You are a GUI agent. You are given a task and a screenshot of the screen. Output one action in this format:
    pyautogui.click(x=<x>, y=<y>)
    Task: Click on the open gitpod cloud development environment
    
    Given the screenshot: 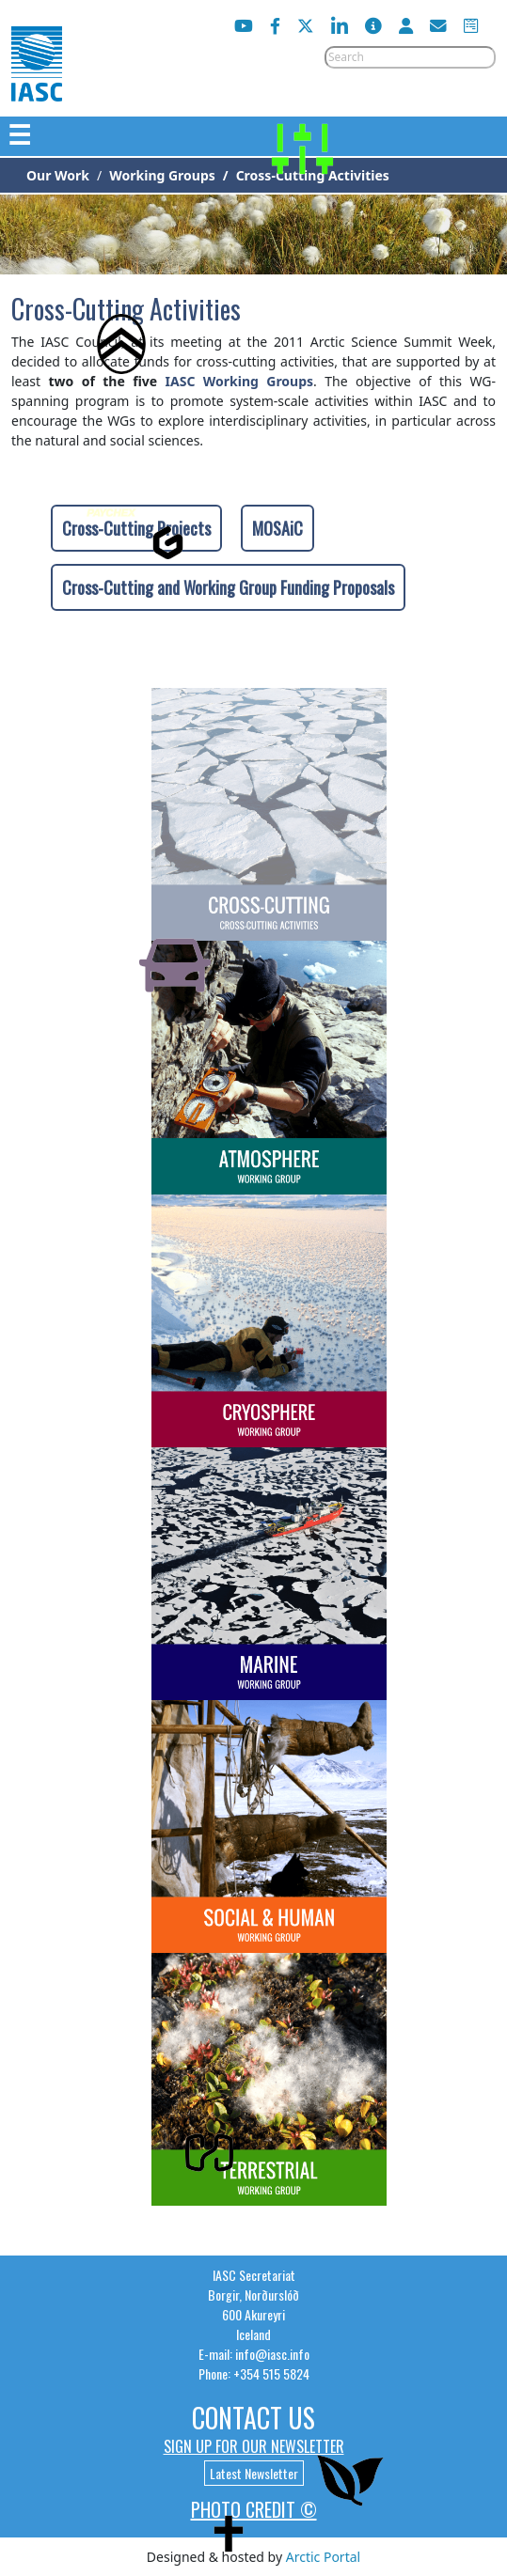 What is the action you would take?
    pyautogui.click(x=167, y=542)
    